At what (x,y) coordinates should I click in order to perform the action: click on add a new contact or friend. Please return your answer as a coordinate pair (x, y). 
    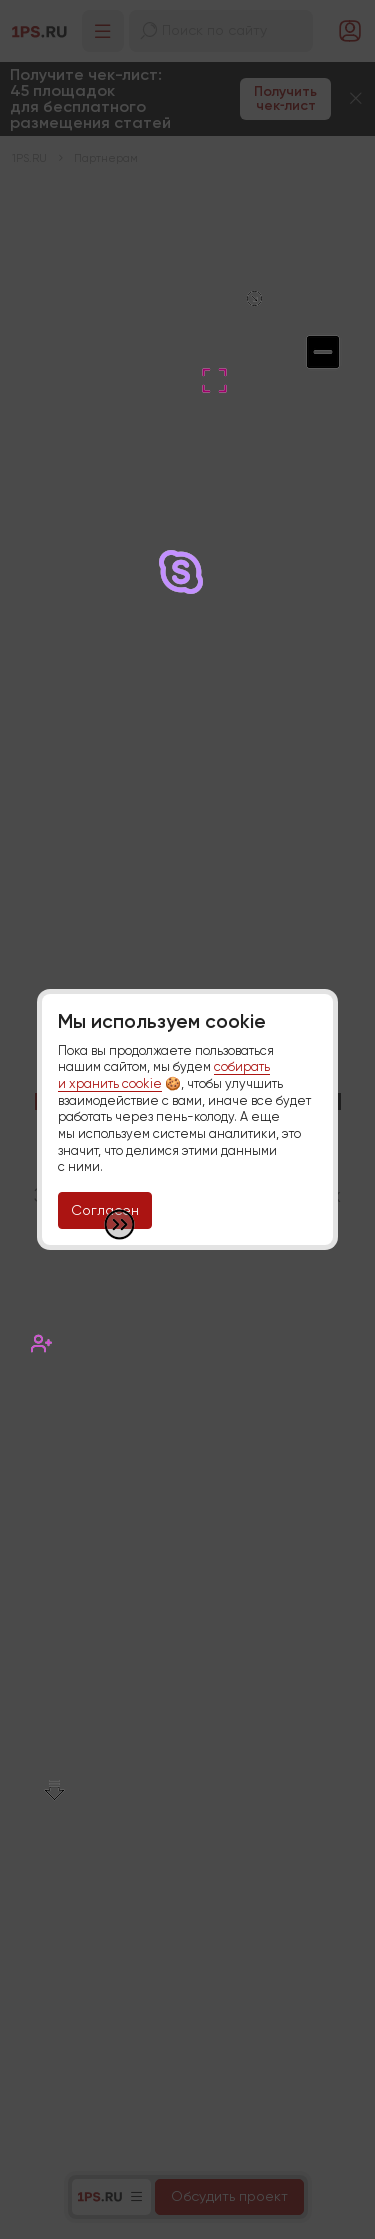
    Looking at the image, I should click on (41, 1343).